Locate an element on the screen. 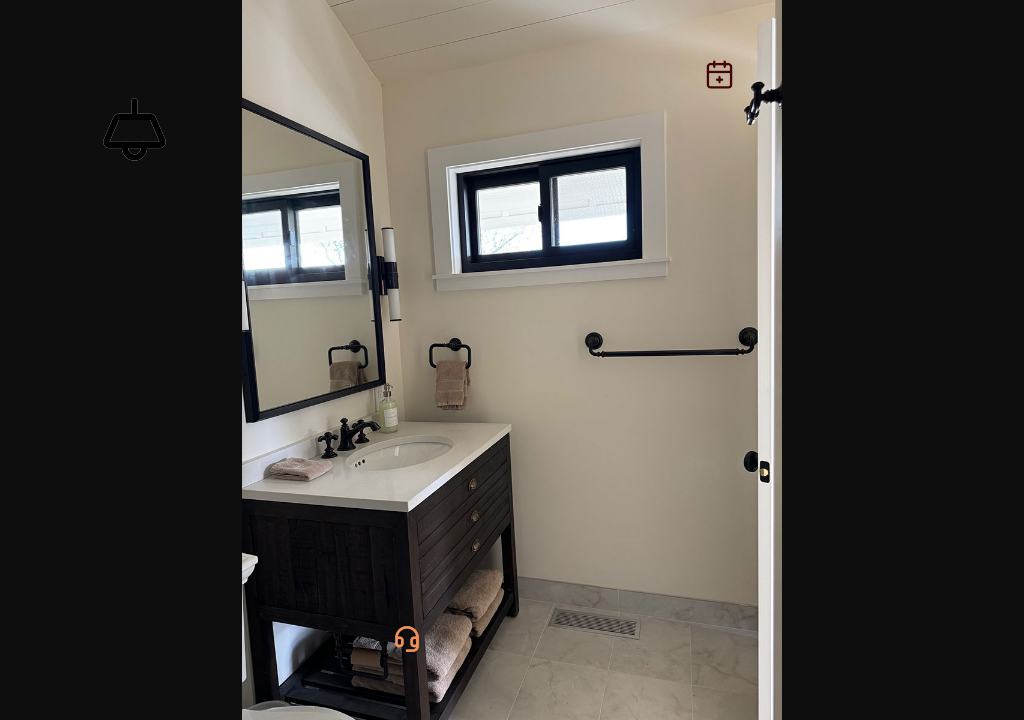 This screenshot has width=1024, height=720. add a new event to calendar is located at coordinates (719, 74).